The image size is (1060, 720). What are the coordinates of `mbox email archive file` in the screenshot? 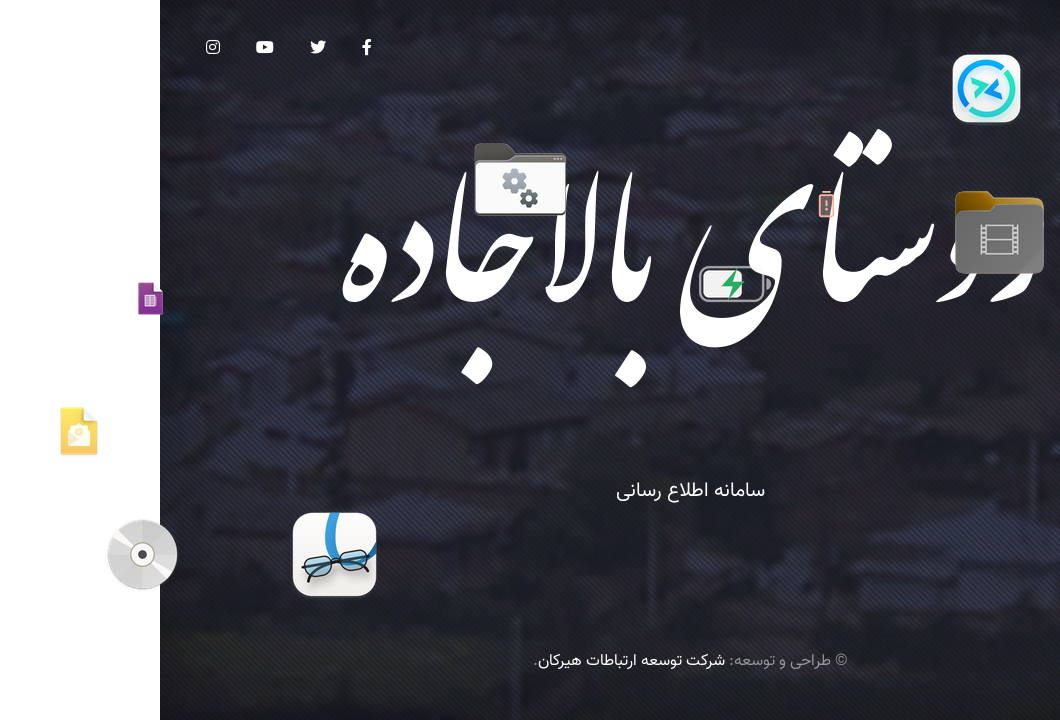 It's located at (79, 431).